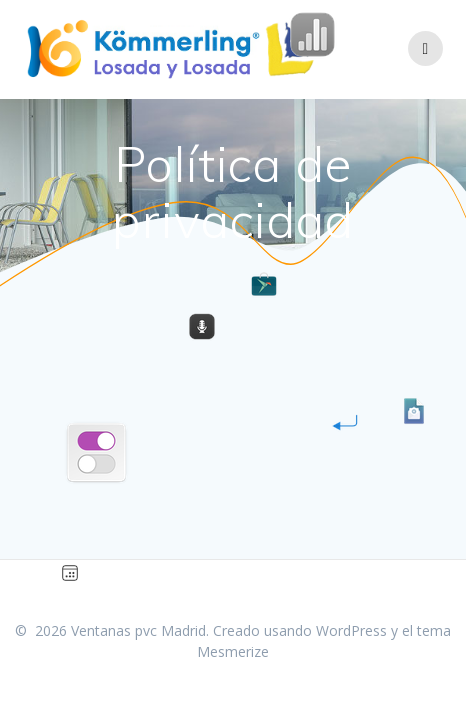 This screenshot has height=721, width=466. What do you see at coordinates (344, 422) in the screenshot?
I see `reply to an email message` at bounding box center [344, 422].